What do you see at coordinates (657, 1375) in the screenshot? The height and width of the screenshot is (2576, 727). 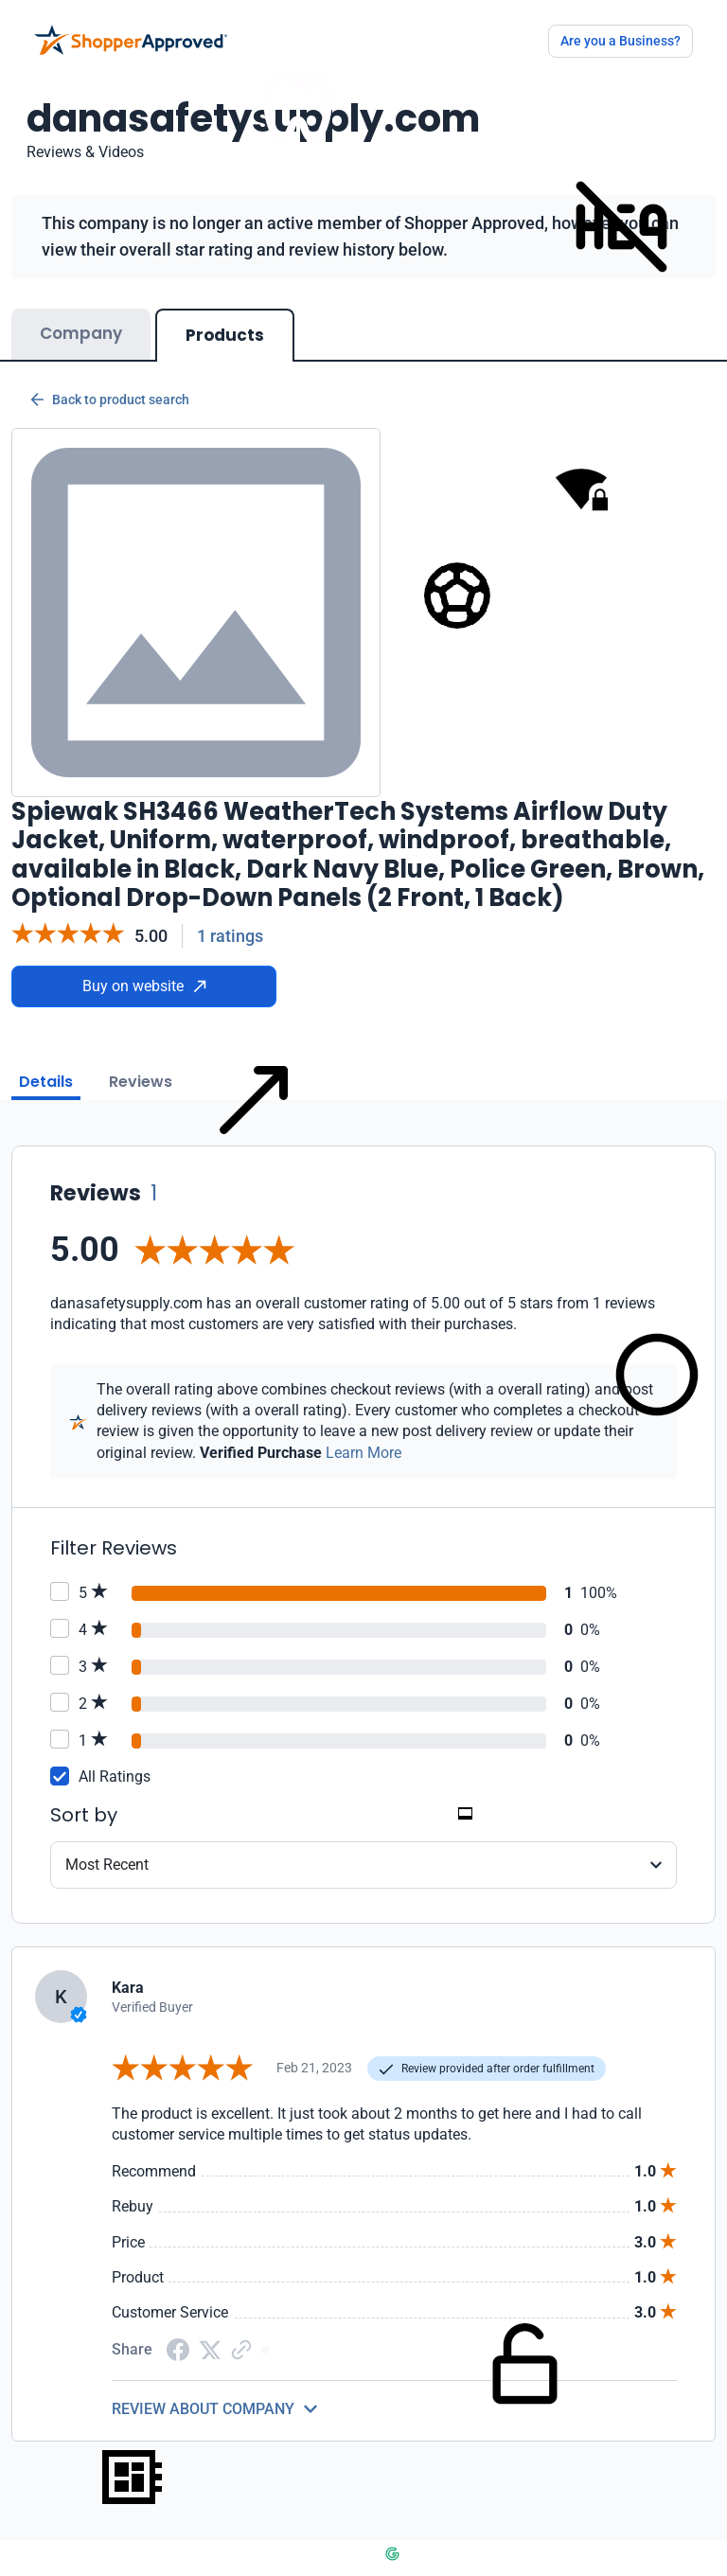 I see `indicates 0% progress or empty state` at bounding box center [657, 1375].